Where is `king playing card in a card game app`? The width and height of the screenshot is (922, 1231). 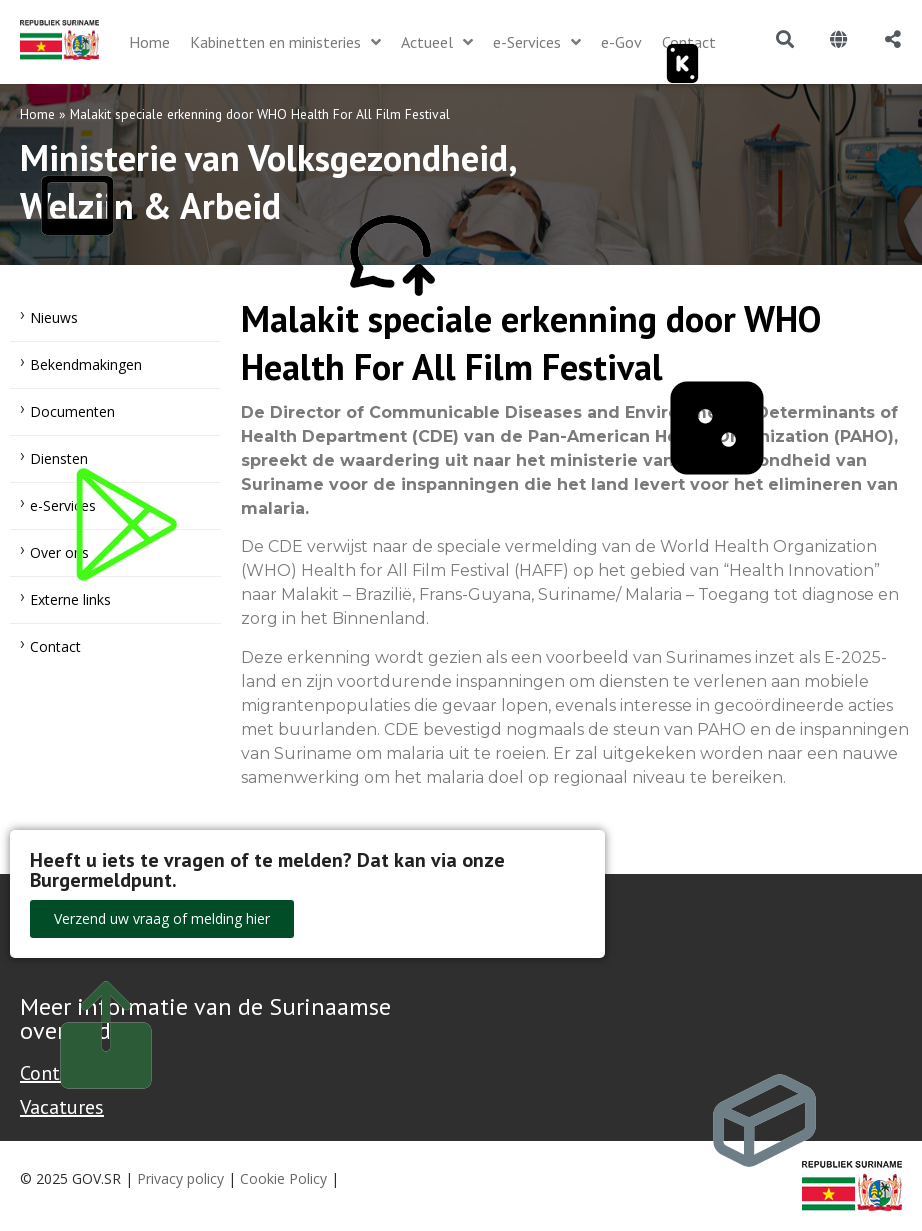 king playing card in a card game app is located at coordinates (682, 63).